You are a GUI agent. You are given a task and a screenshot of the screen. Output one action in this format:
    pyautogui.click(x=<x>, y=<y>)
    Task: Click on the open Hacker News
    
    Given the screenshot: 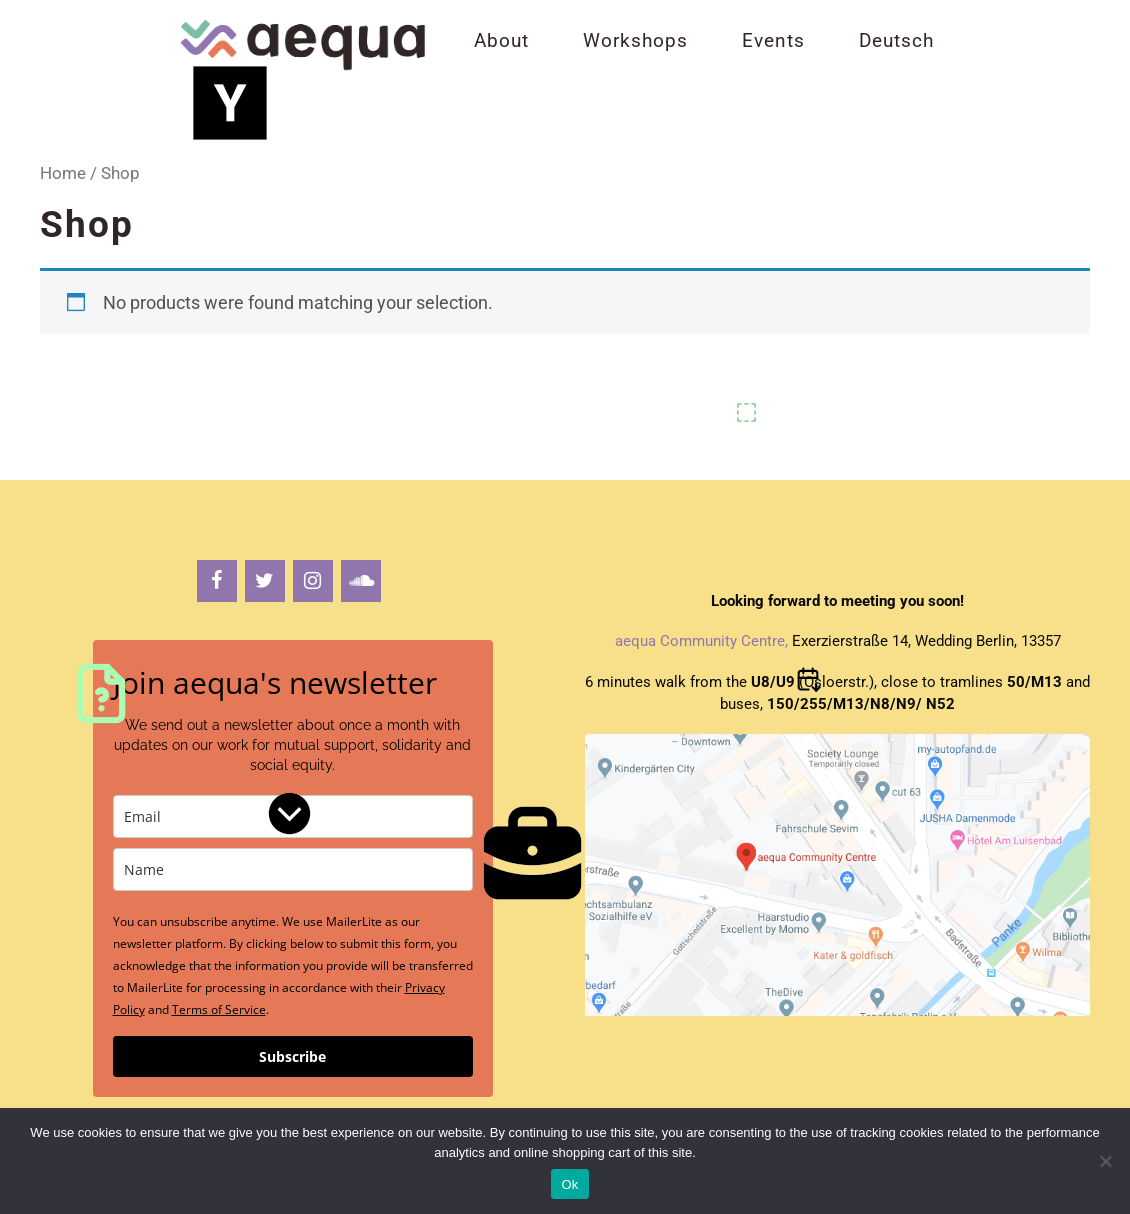 What is the action you would take?
    pyautogui.click(x=230, y=103)
    